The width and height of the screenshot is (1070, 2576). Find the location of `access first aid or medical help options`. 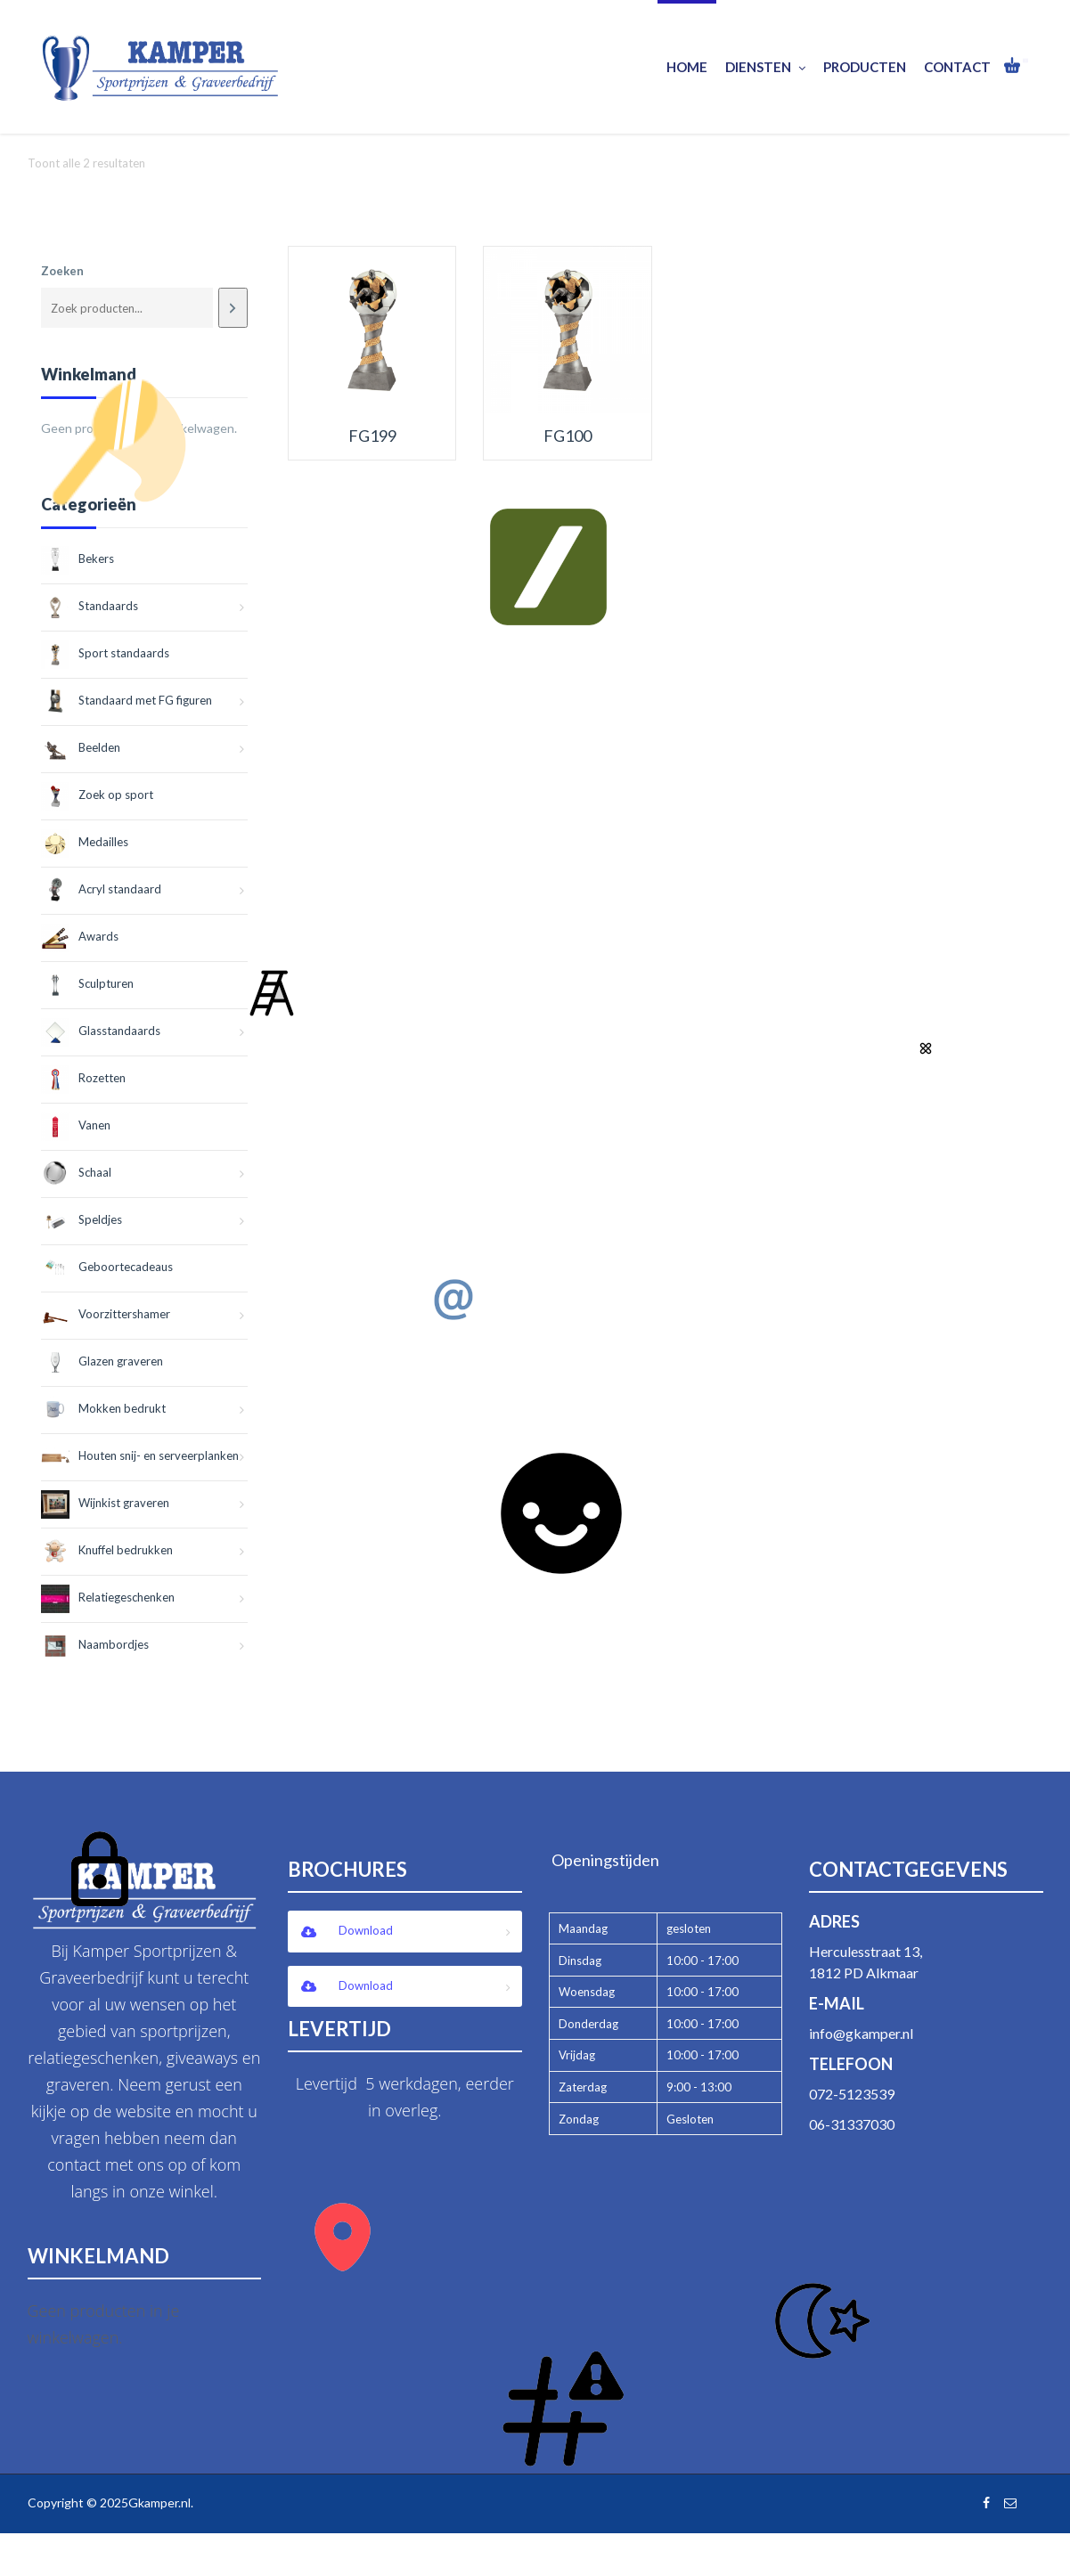

access first aid or medical help options is located at coordinates (926, 1048).